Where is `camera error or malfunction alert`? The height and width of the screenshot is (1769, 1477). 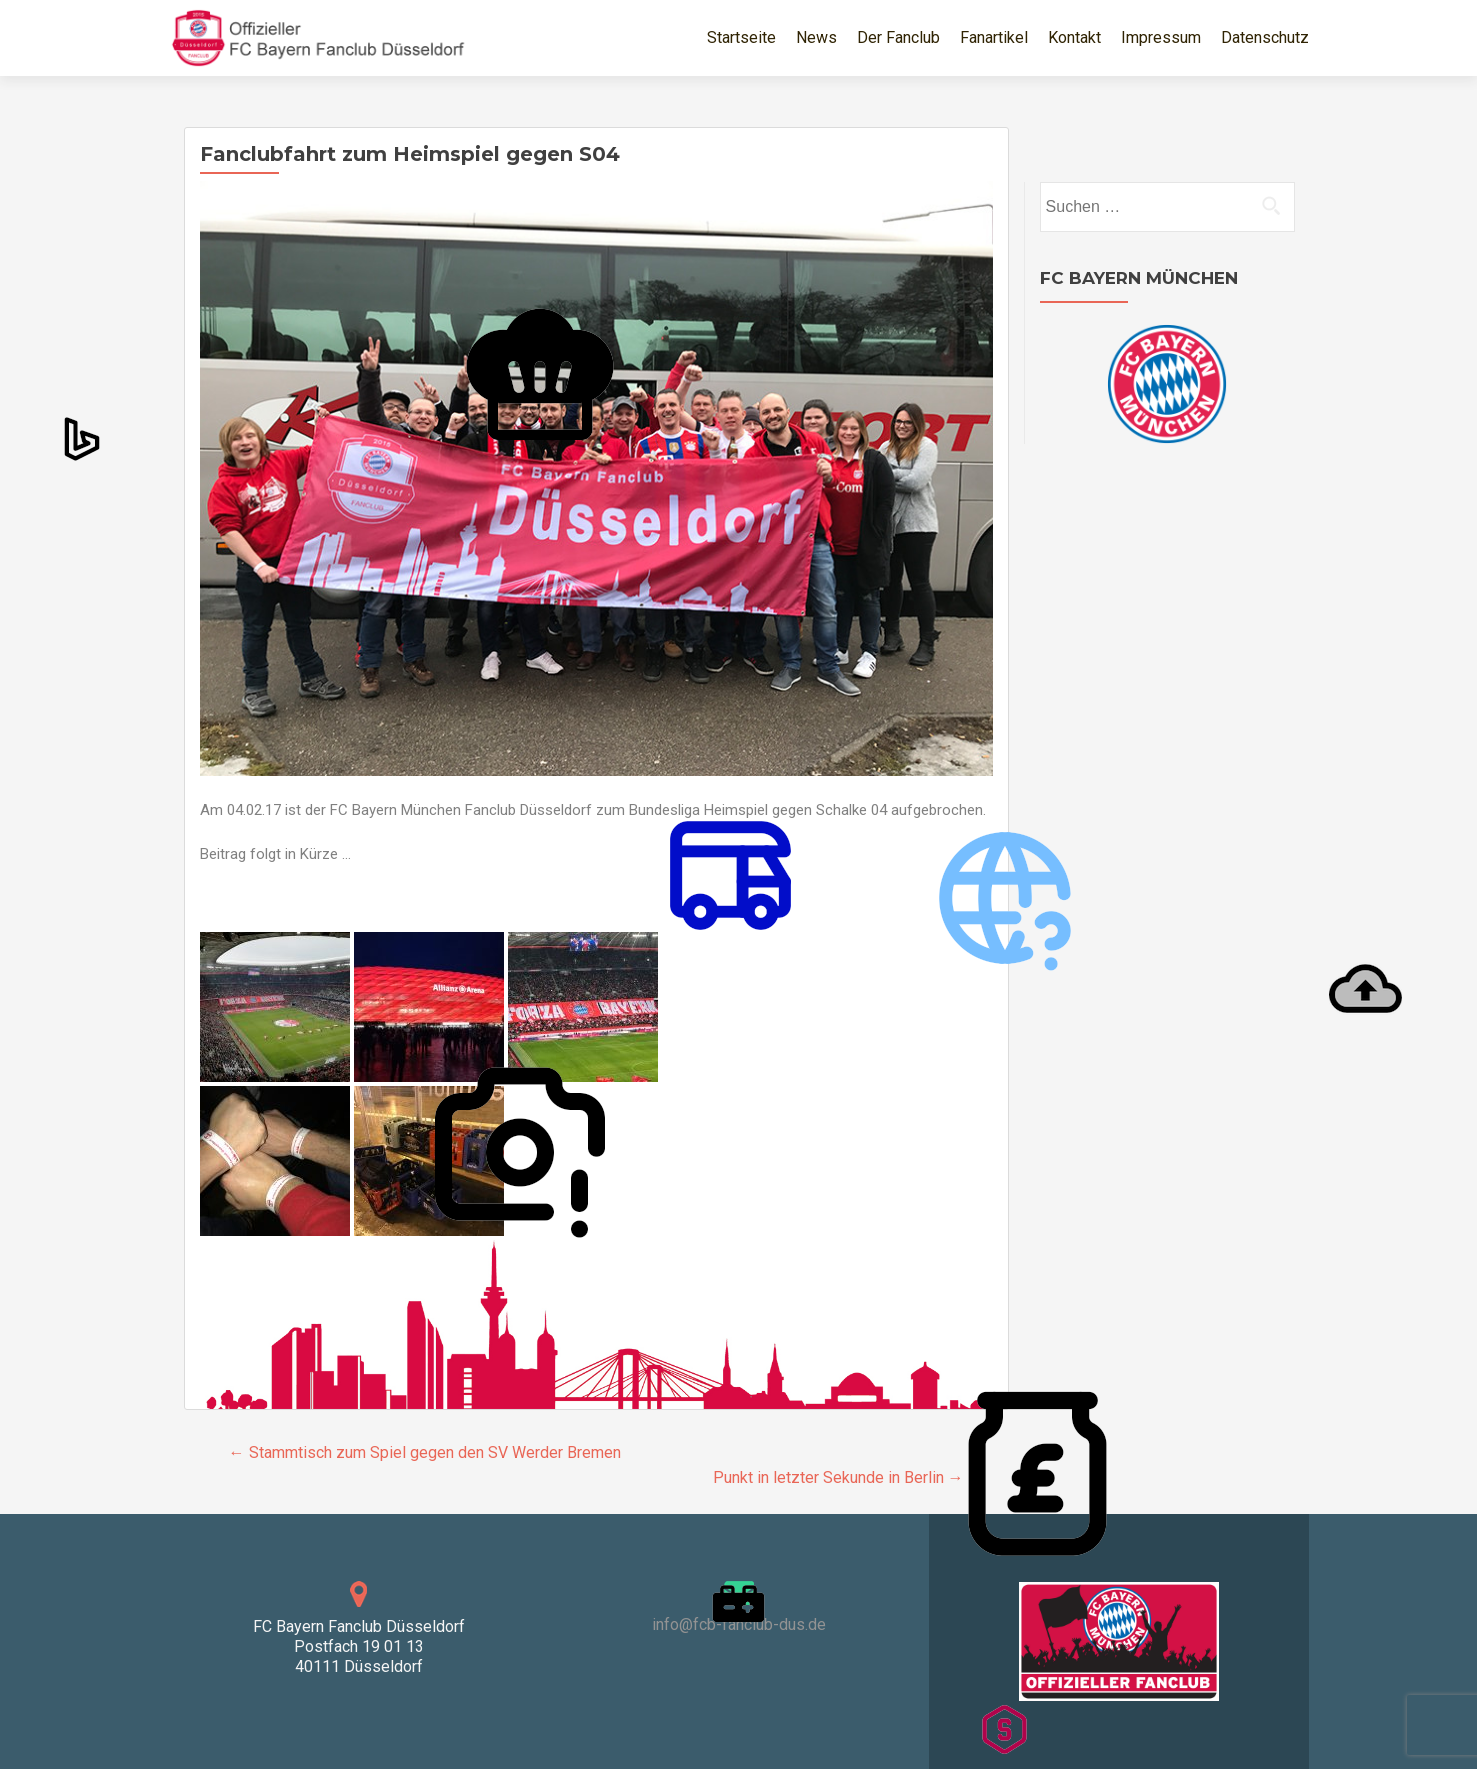 camera error or malfunction alert is located at coordinates (520, 1144).